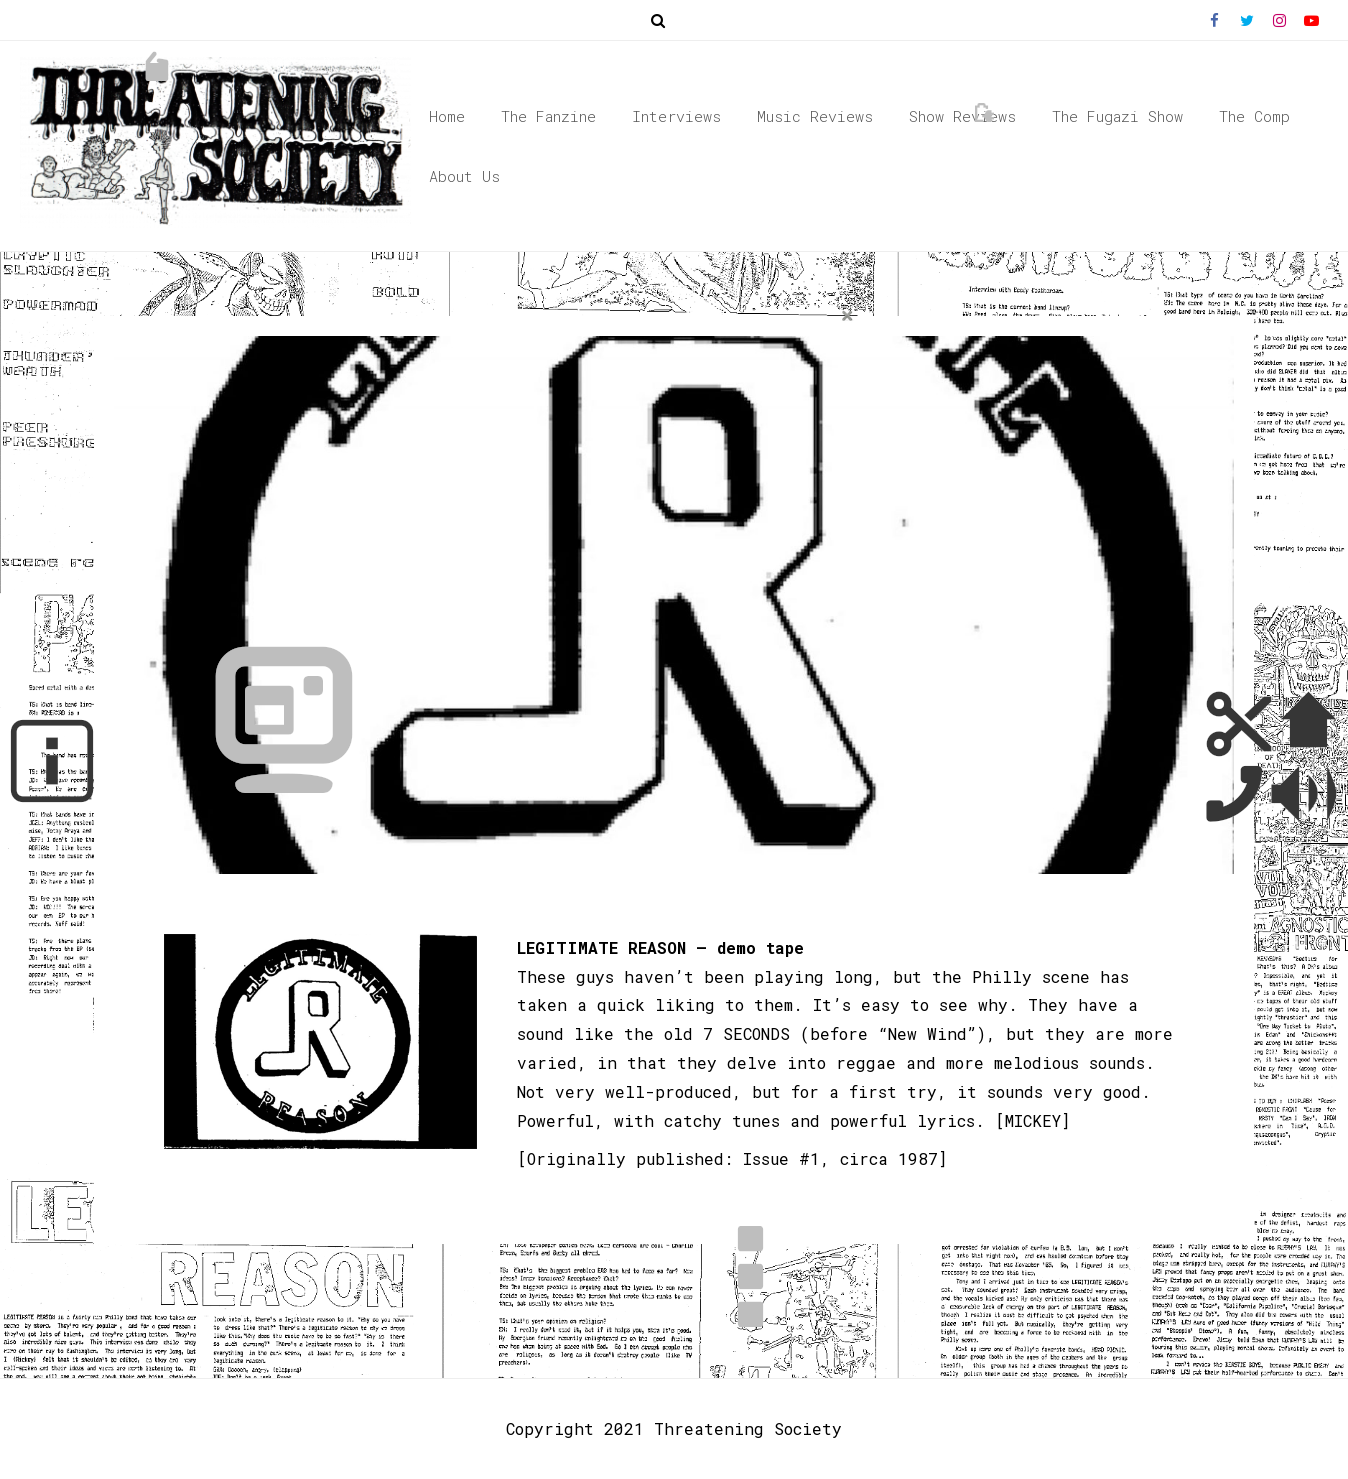 The height and width of the screenshot is (1479, 1348). I want to click on view system information or details, so click(52, 761).